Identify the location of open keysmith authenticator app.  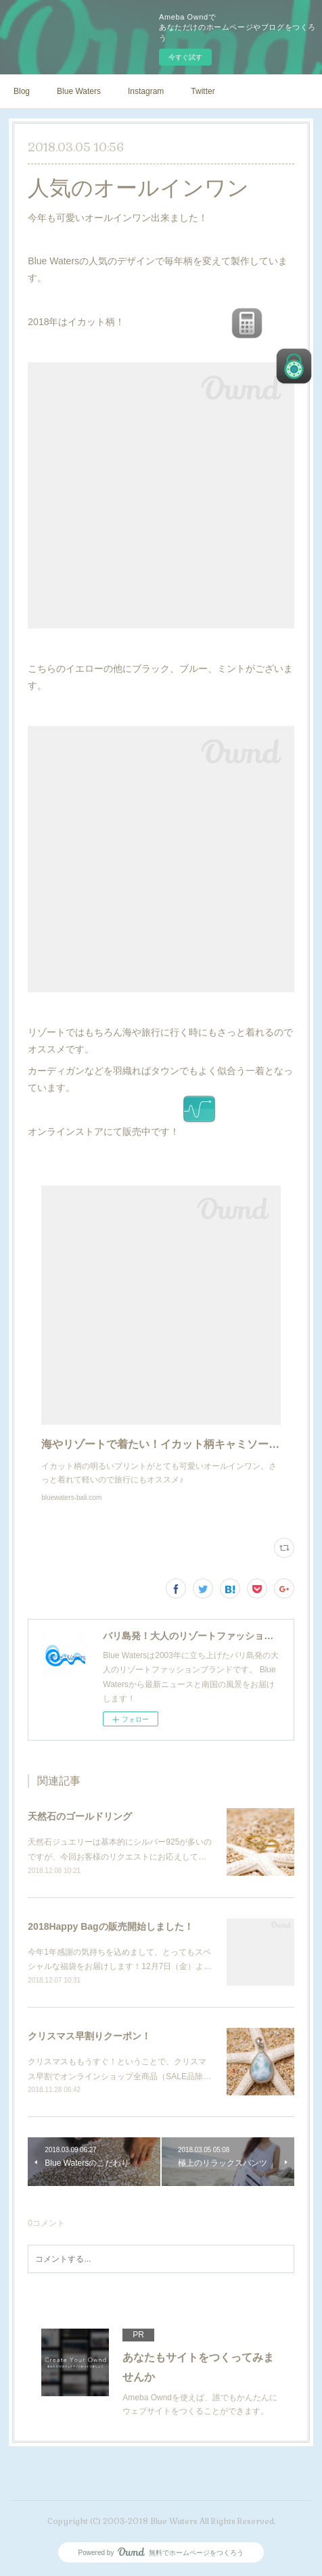
(294, 366).